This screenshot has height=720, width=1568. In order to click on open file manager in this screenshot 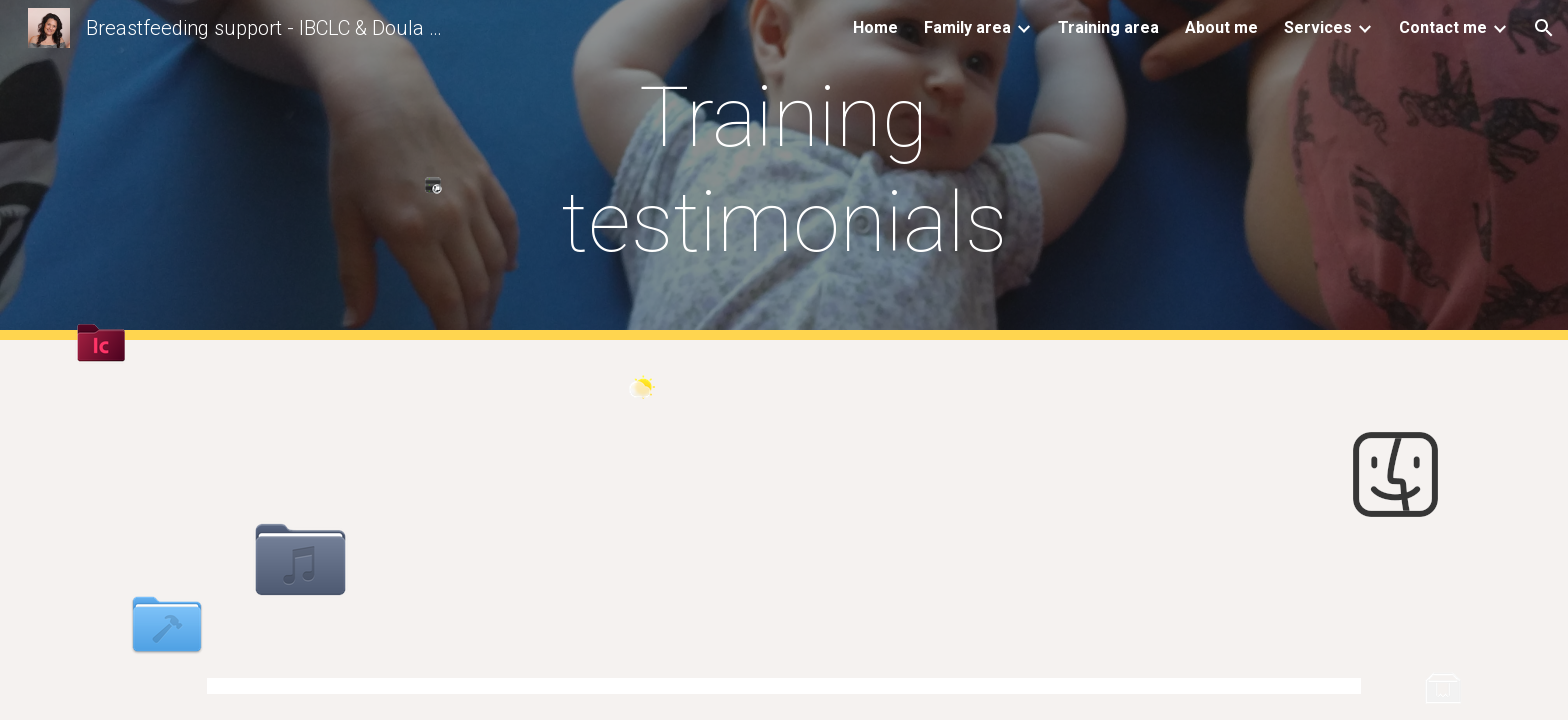, I will do `click(1395, 474)`.